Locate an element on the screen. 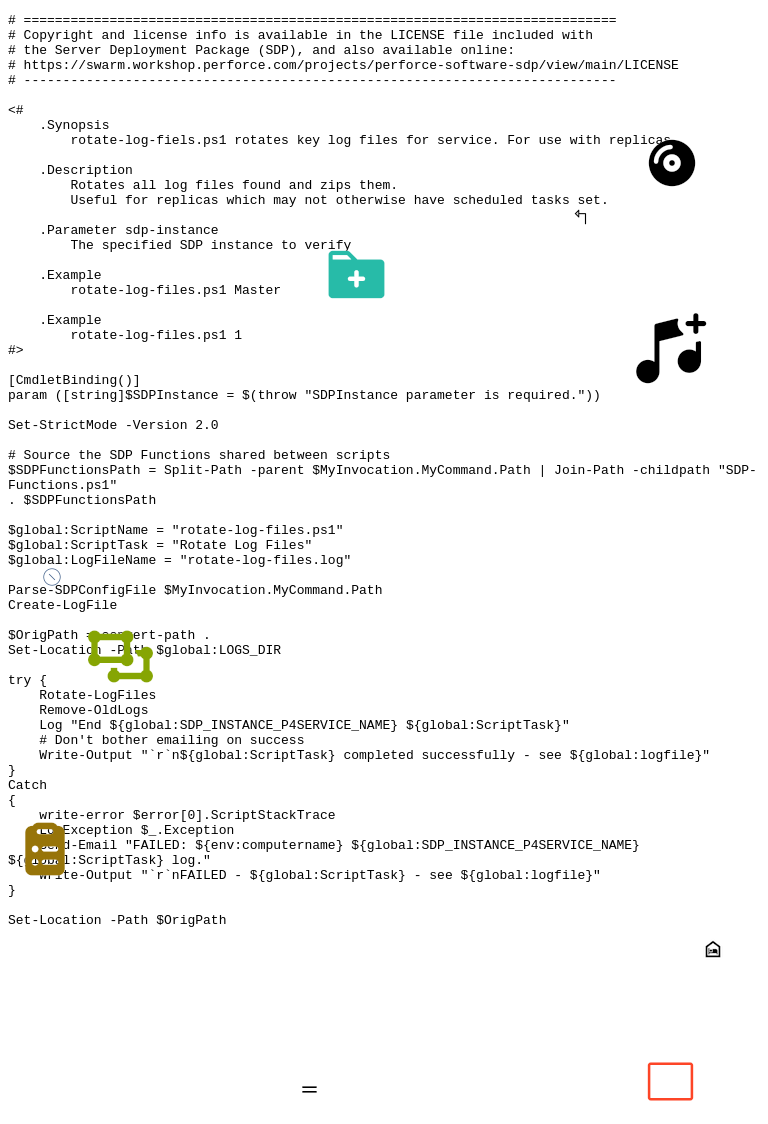 Image resolution: width=768 pixels, height=1124 pixels. add a new song to your library is located at coordinates (672, 349).